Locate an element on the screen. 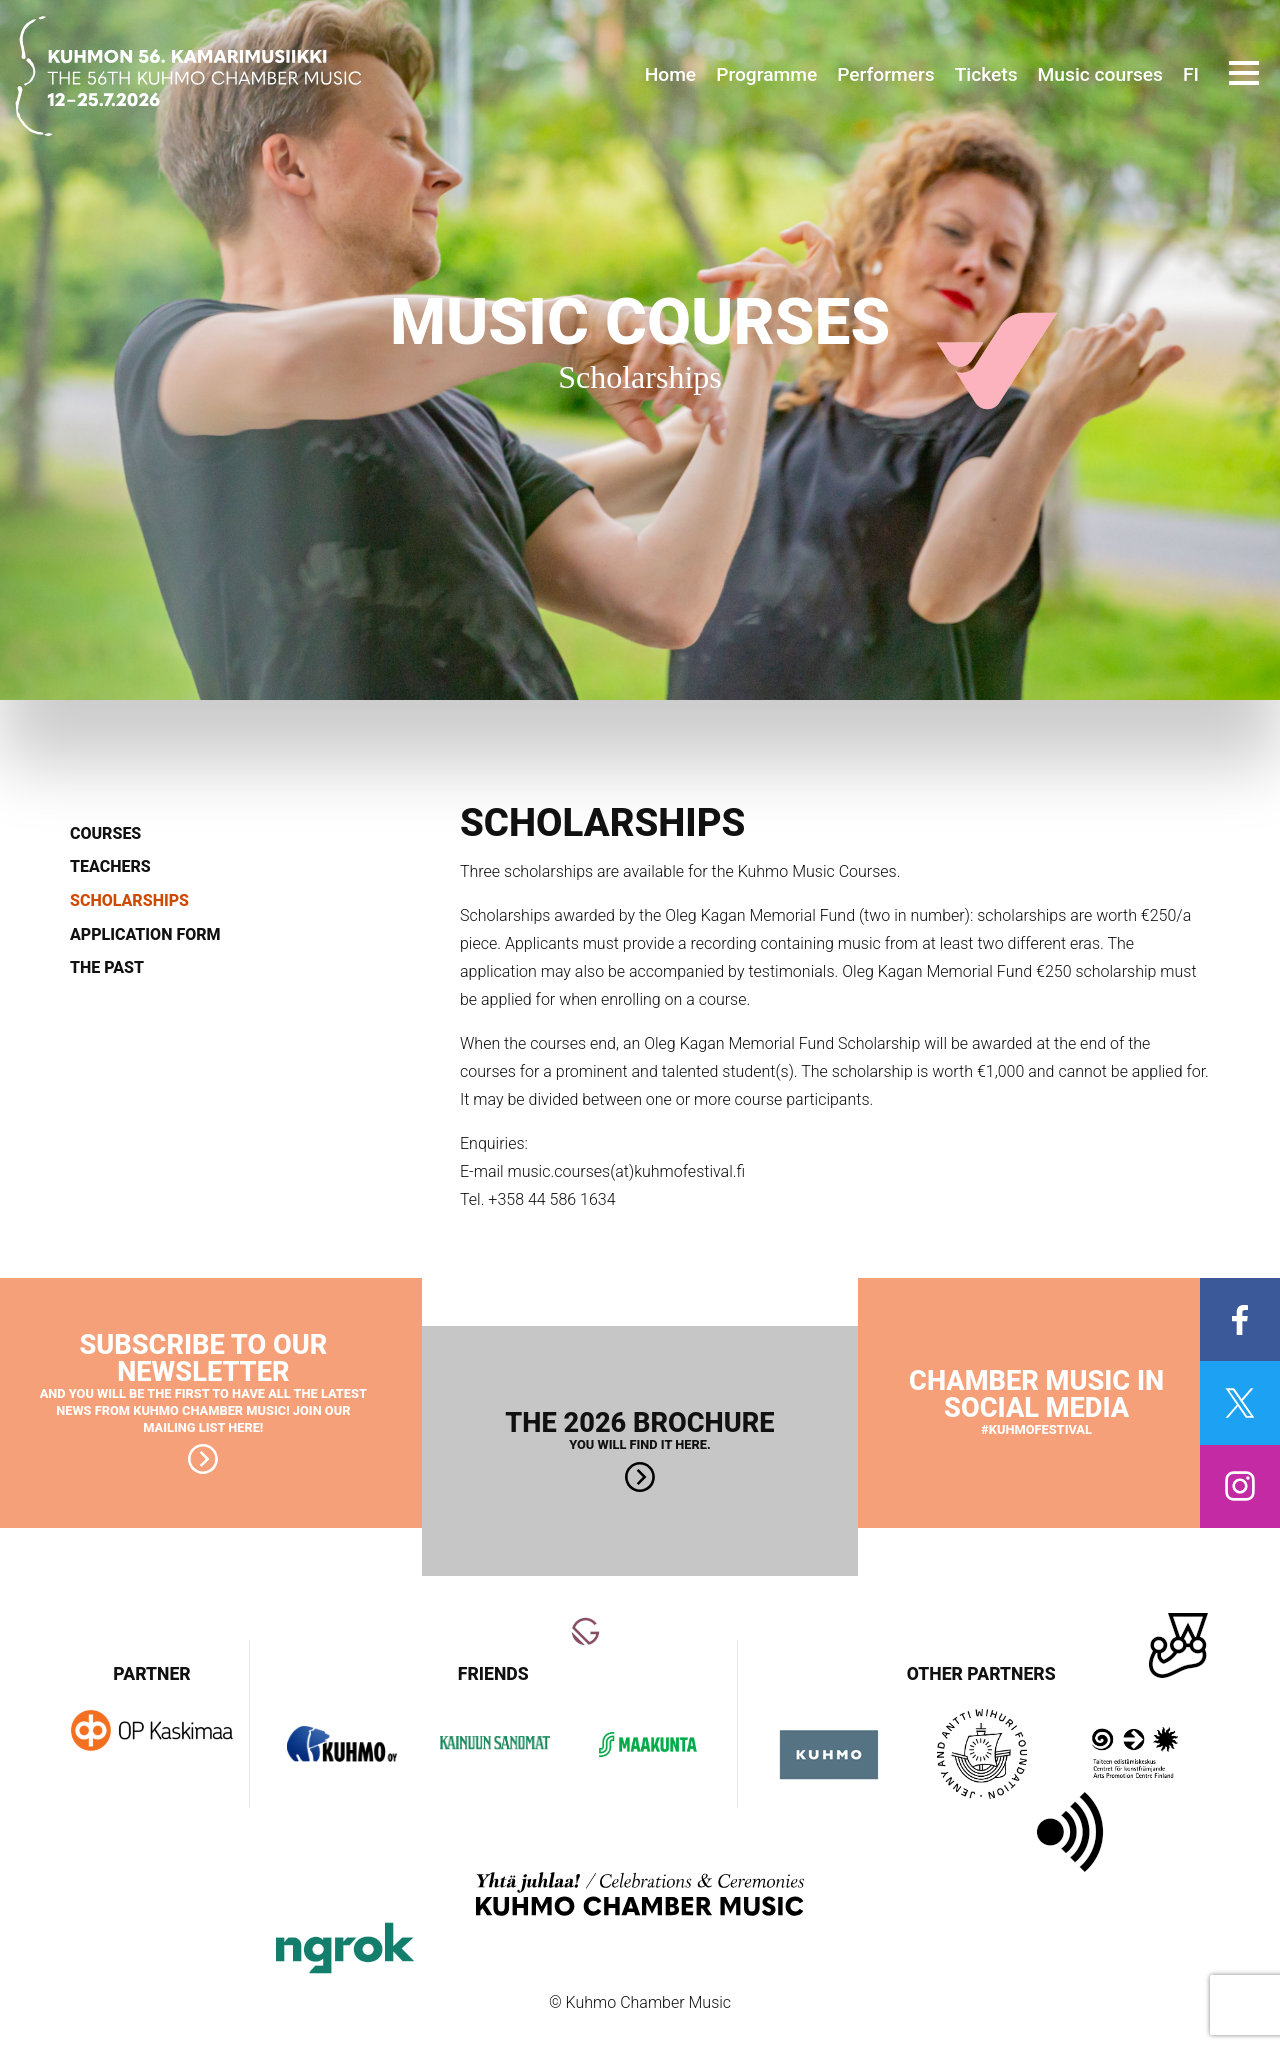 The width and height of the screenshot is (1280, 2049). visit wikiquote website is located at coordinates (1070, 1832).